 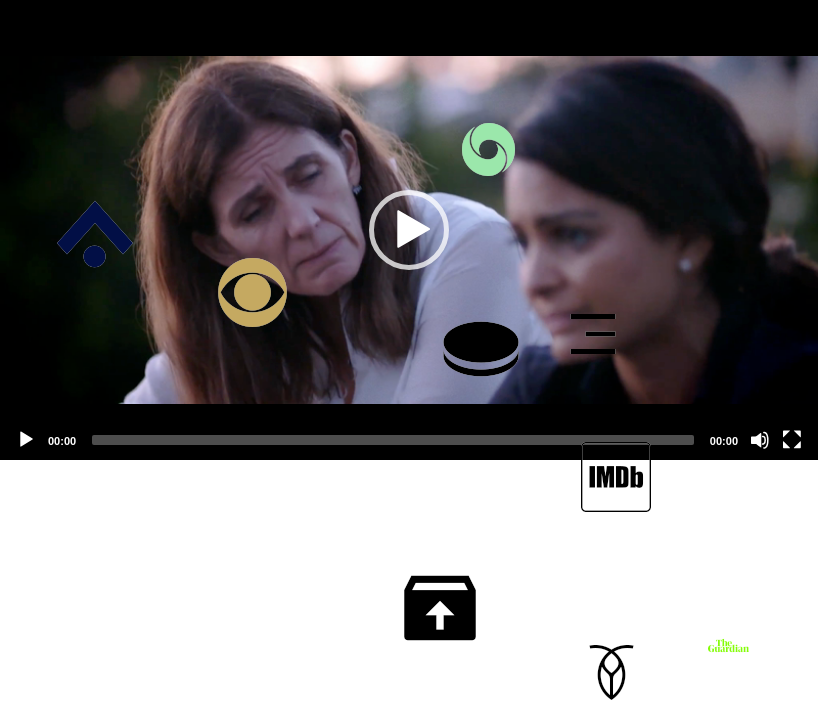 I want to click on open navigation menu, so click(x=593, y=334).